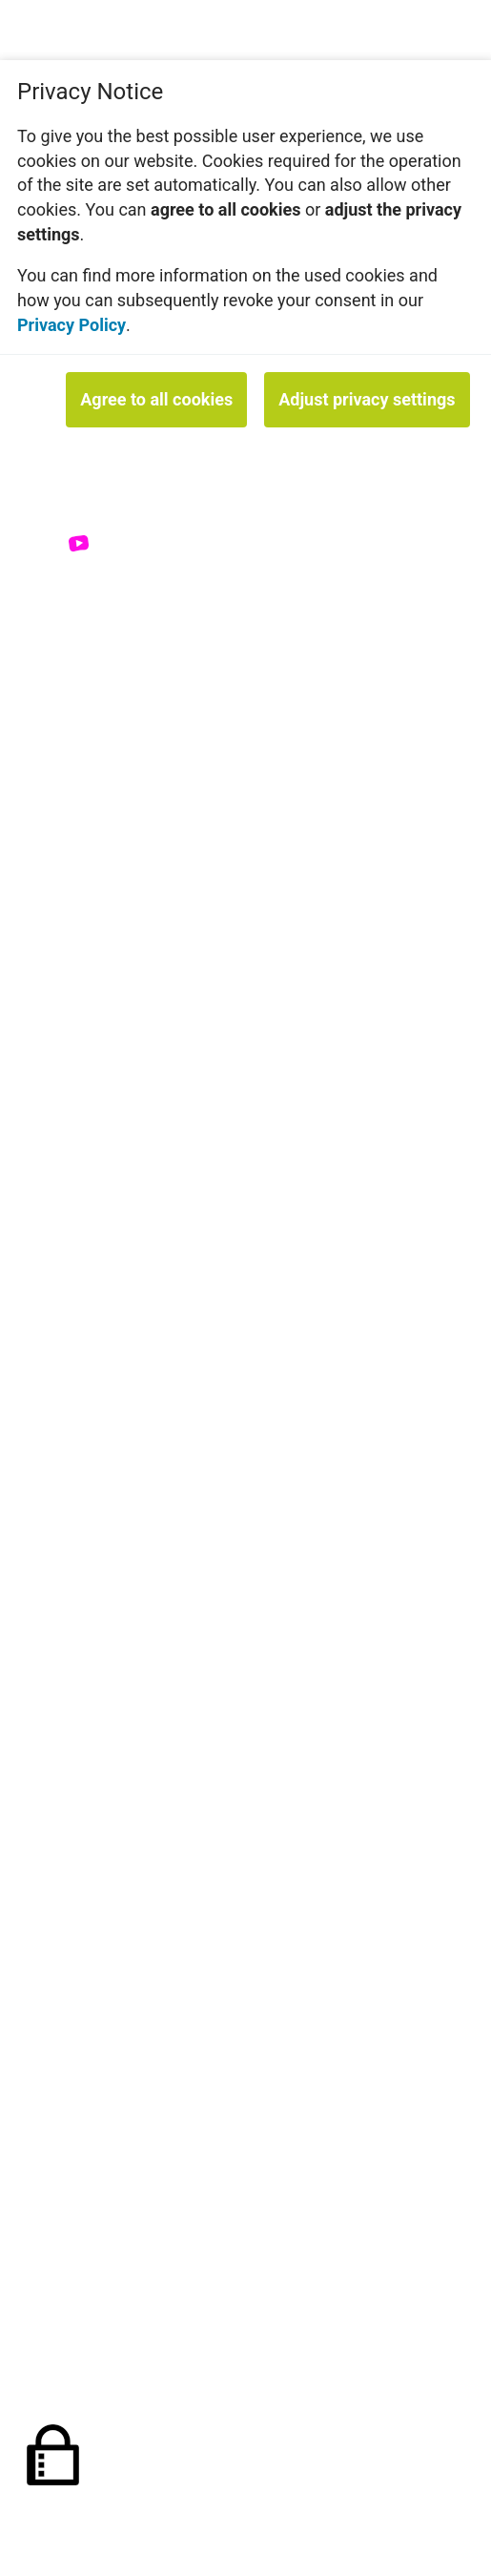  I want to click on open YouTube Kids app, so click(78, 543).